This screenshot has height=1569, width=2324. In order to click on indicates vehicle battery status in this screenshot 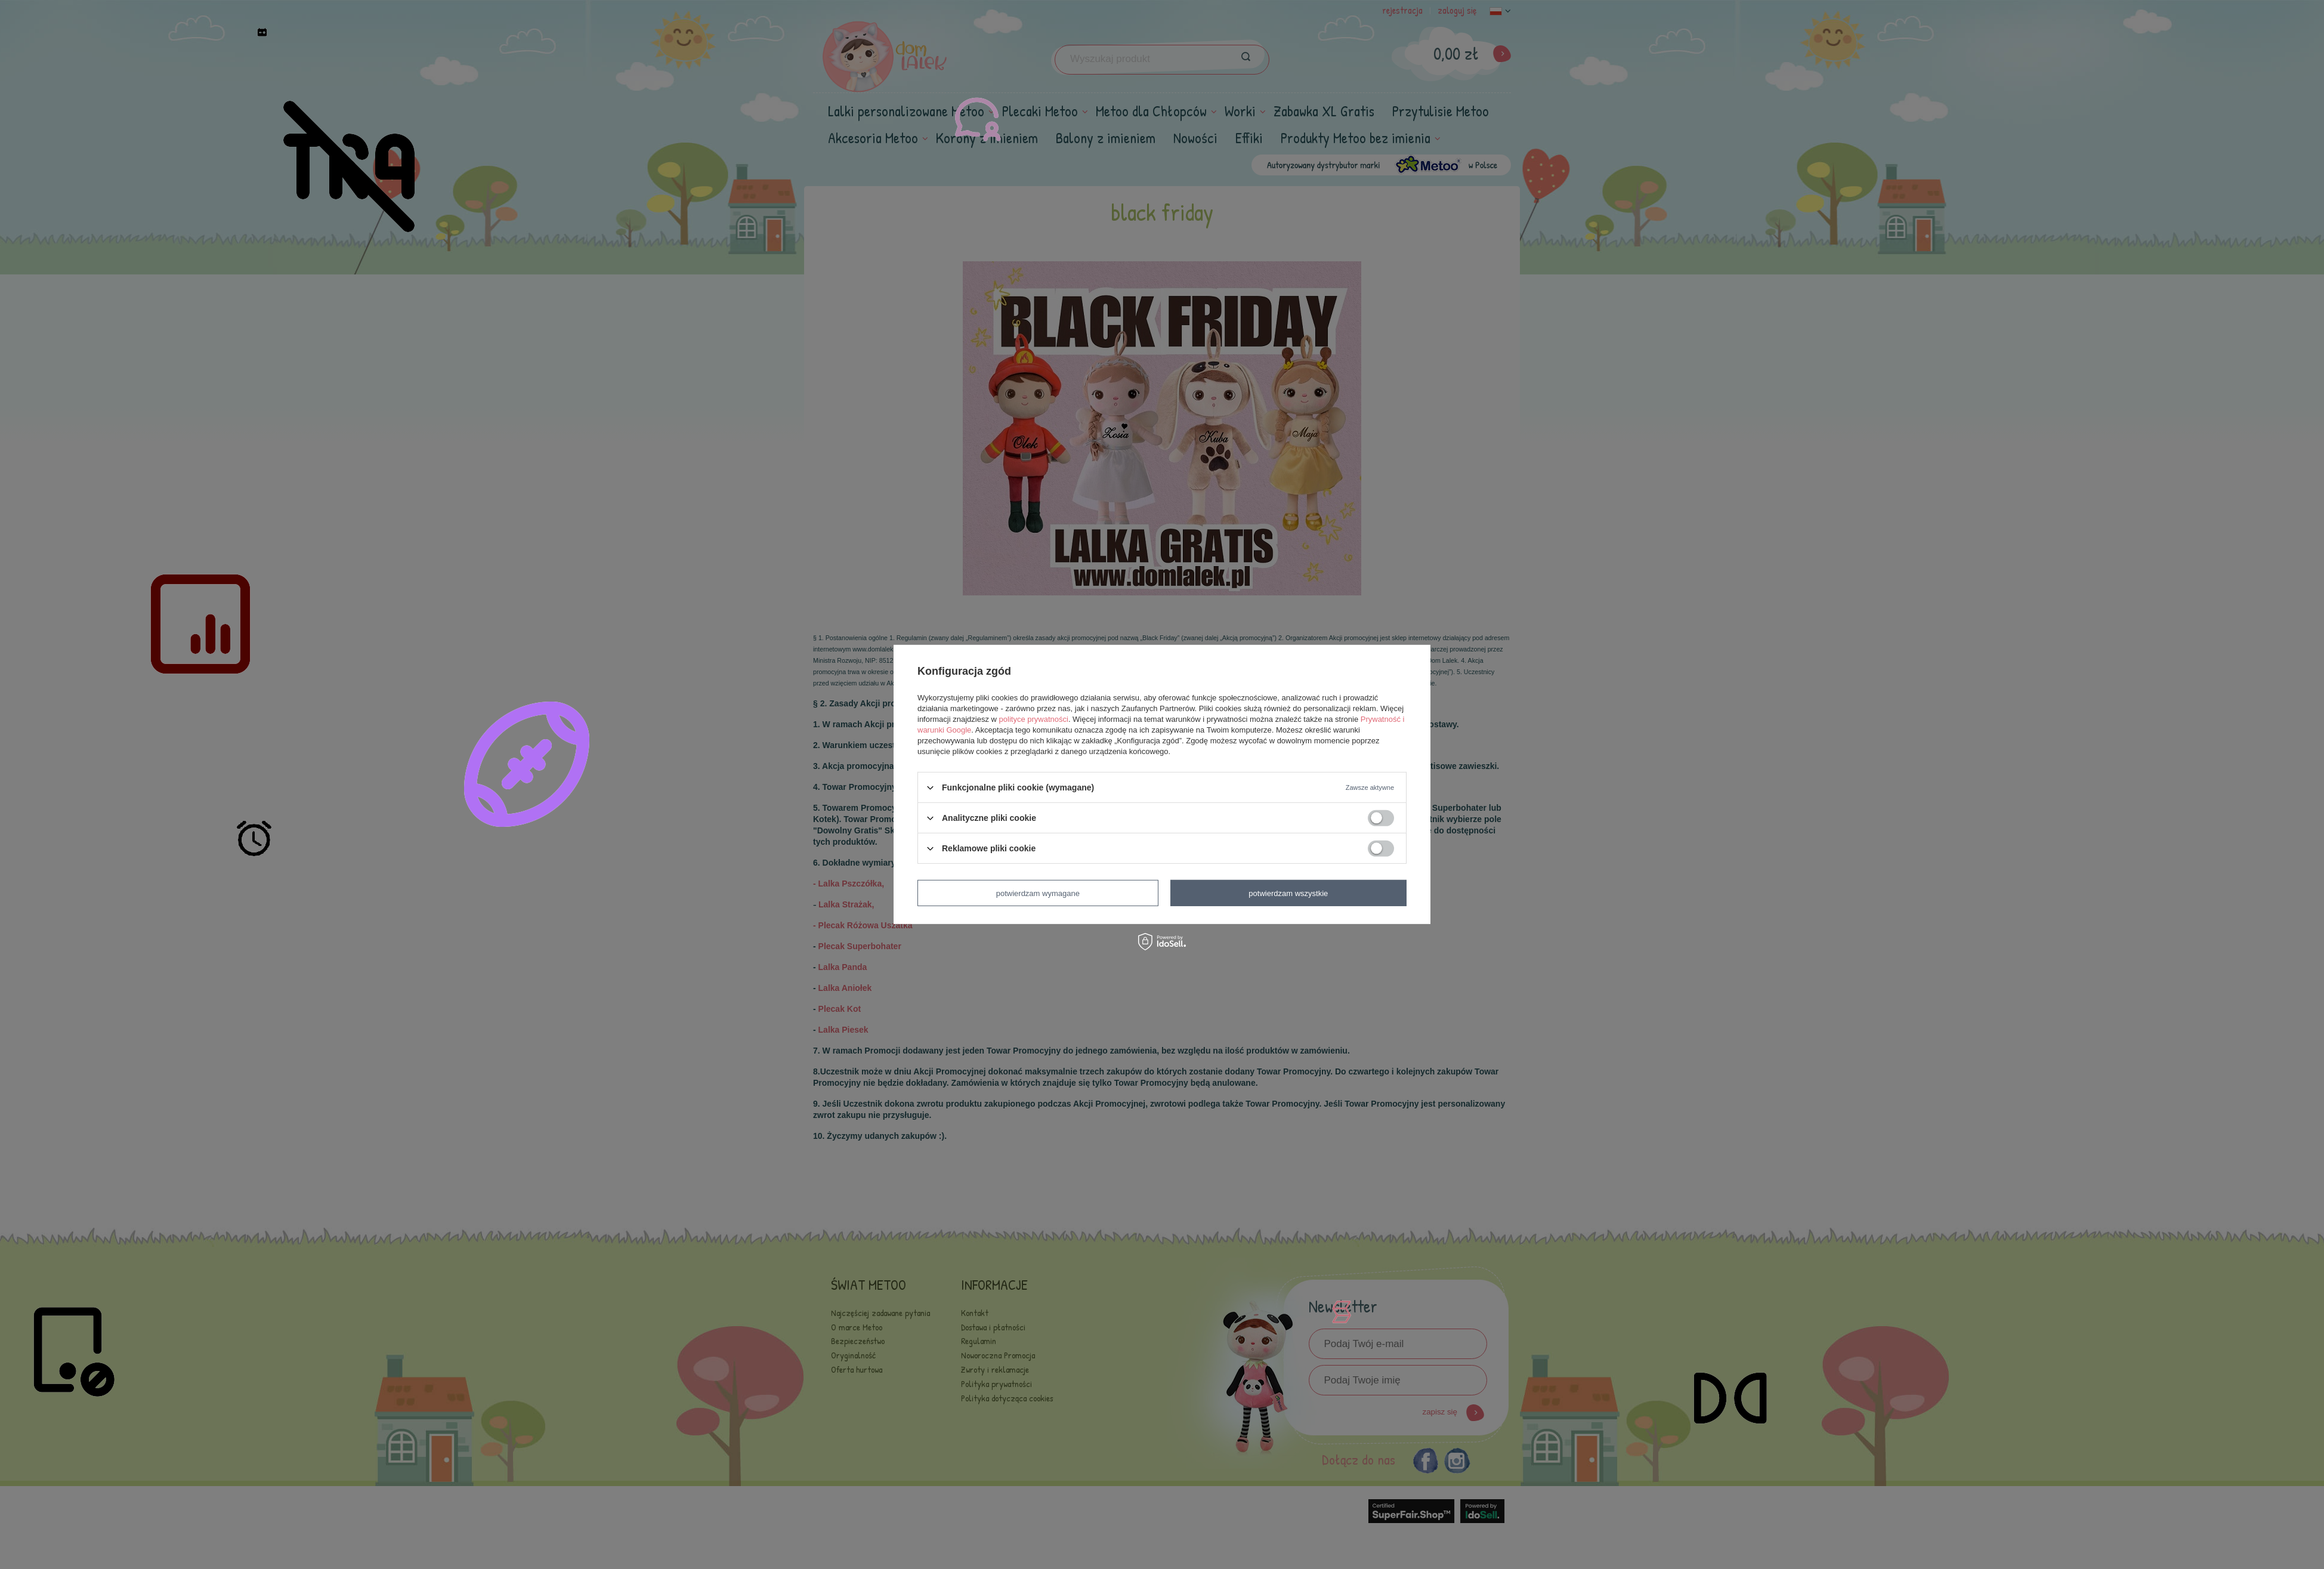, I will do `click(262, 32)`.